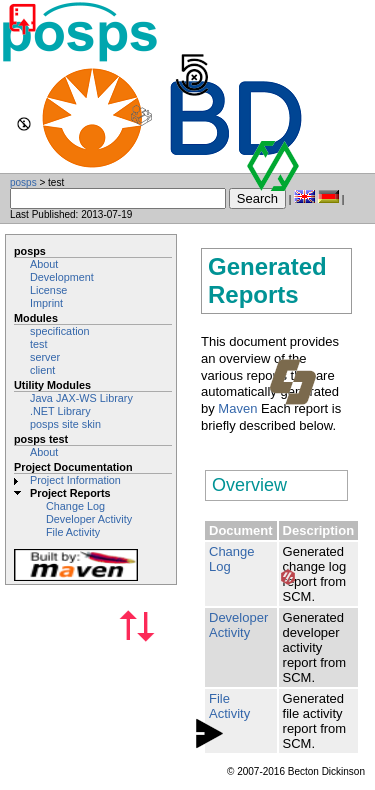 The width and height of the screenshot is (375, 790). I want to click on xendit payment platform logo, so click(273, 166).